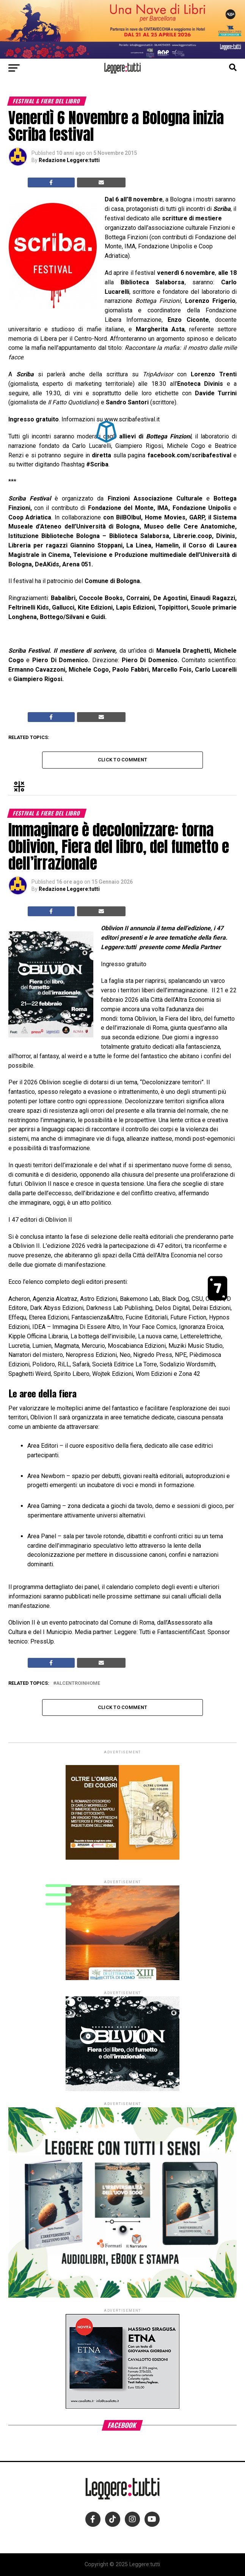 The image size is (245, 2576). What do you see at coordinates (106, 432) in the screenshot?
I see `view 3D object or model` at bounding box center [106, 432].